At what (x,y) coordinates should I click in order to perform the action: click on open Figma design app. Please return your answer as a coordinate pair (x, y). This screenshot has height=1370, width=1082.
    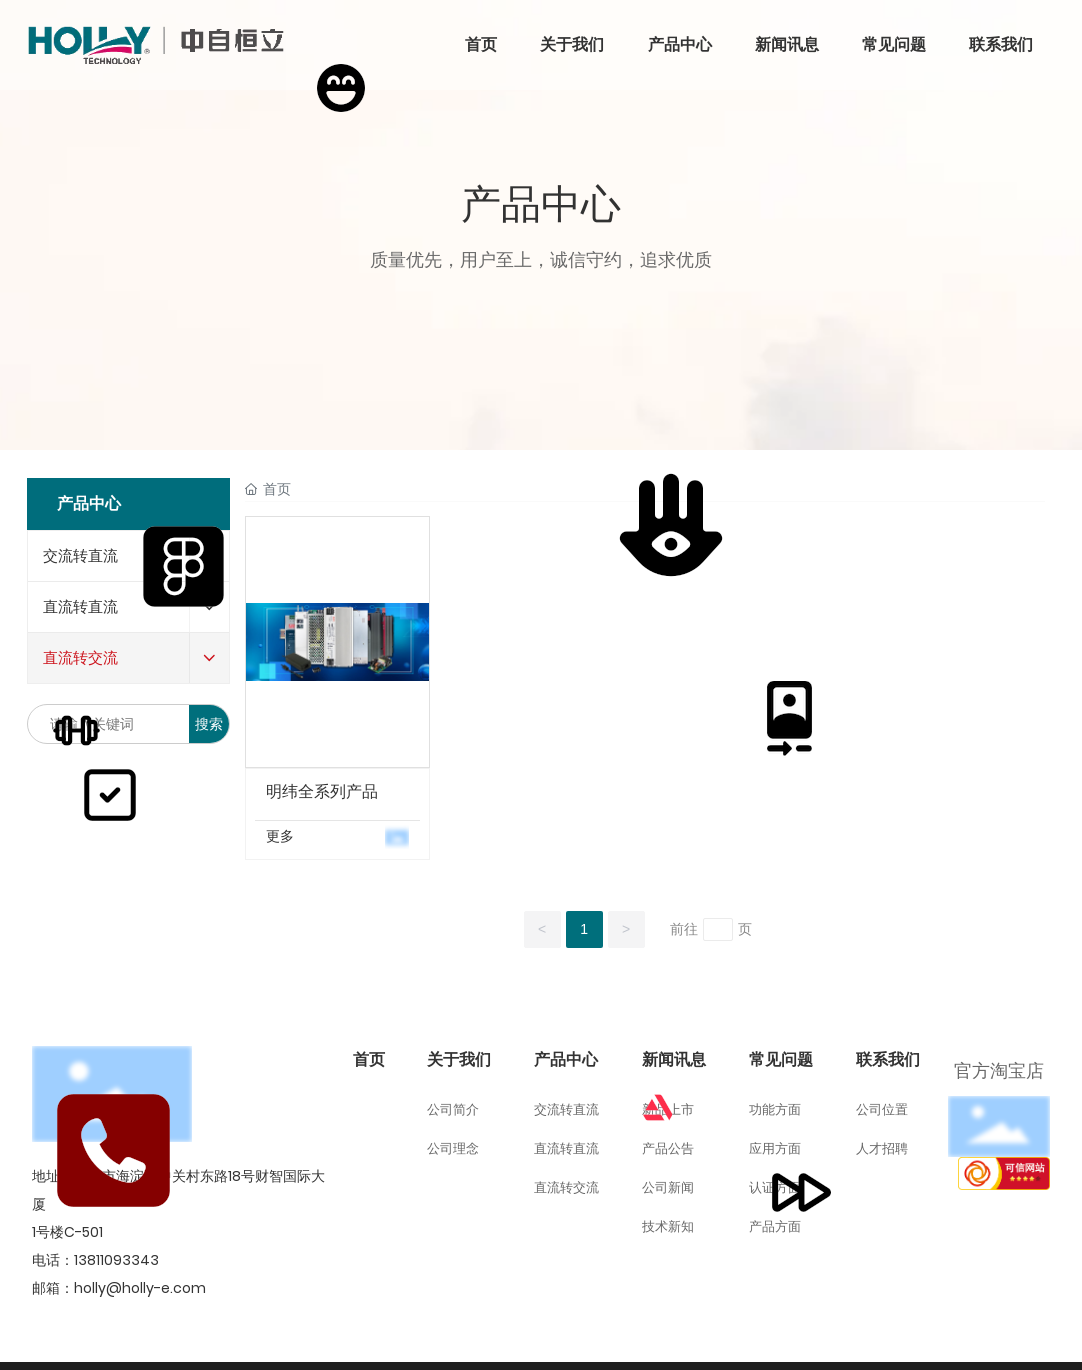
    Looking at the image, I should click on (183, 566).